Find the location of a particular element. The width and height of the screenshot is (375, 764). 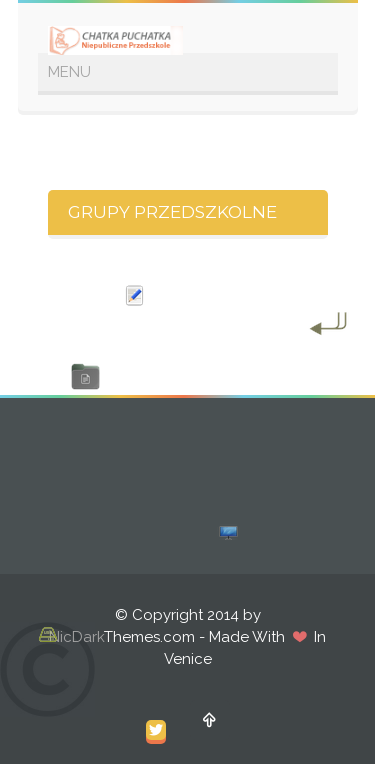

external usb hard drive connected is located at coordinates (48, 634).